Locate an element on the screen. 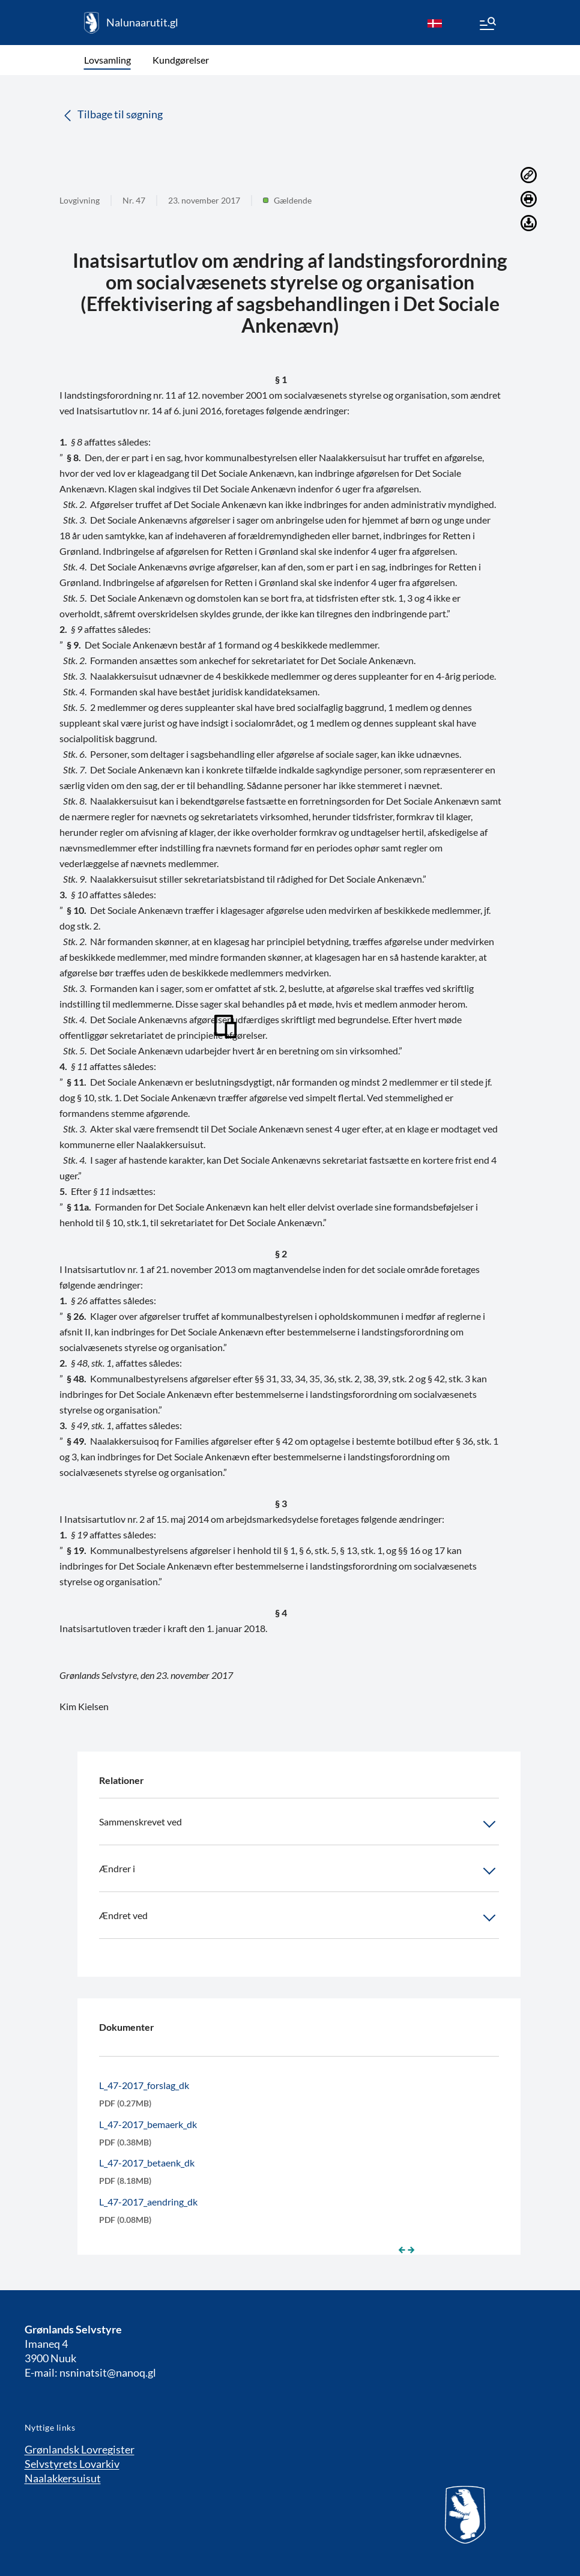 Image resolution: width=580 pixels, height=2576 pixels. view connected devices is located at coordinates (225, 1026).